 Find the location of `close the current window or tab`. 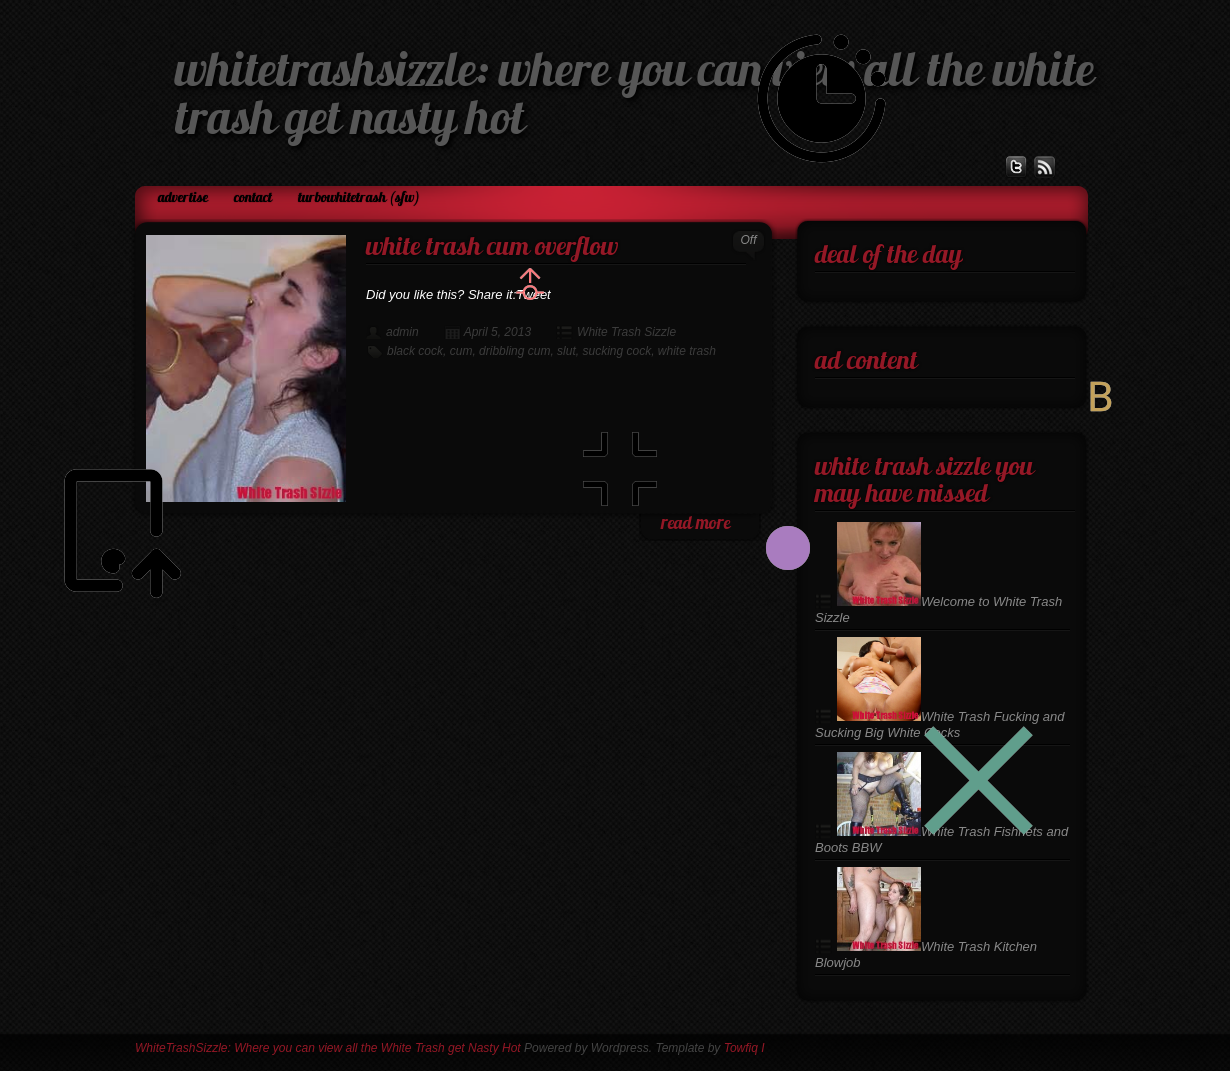

close the current window or tab is located at coordinates (978, 780).